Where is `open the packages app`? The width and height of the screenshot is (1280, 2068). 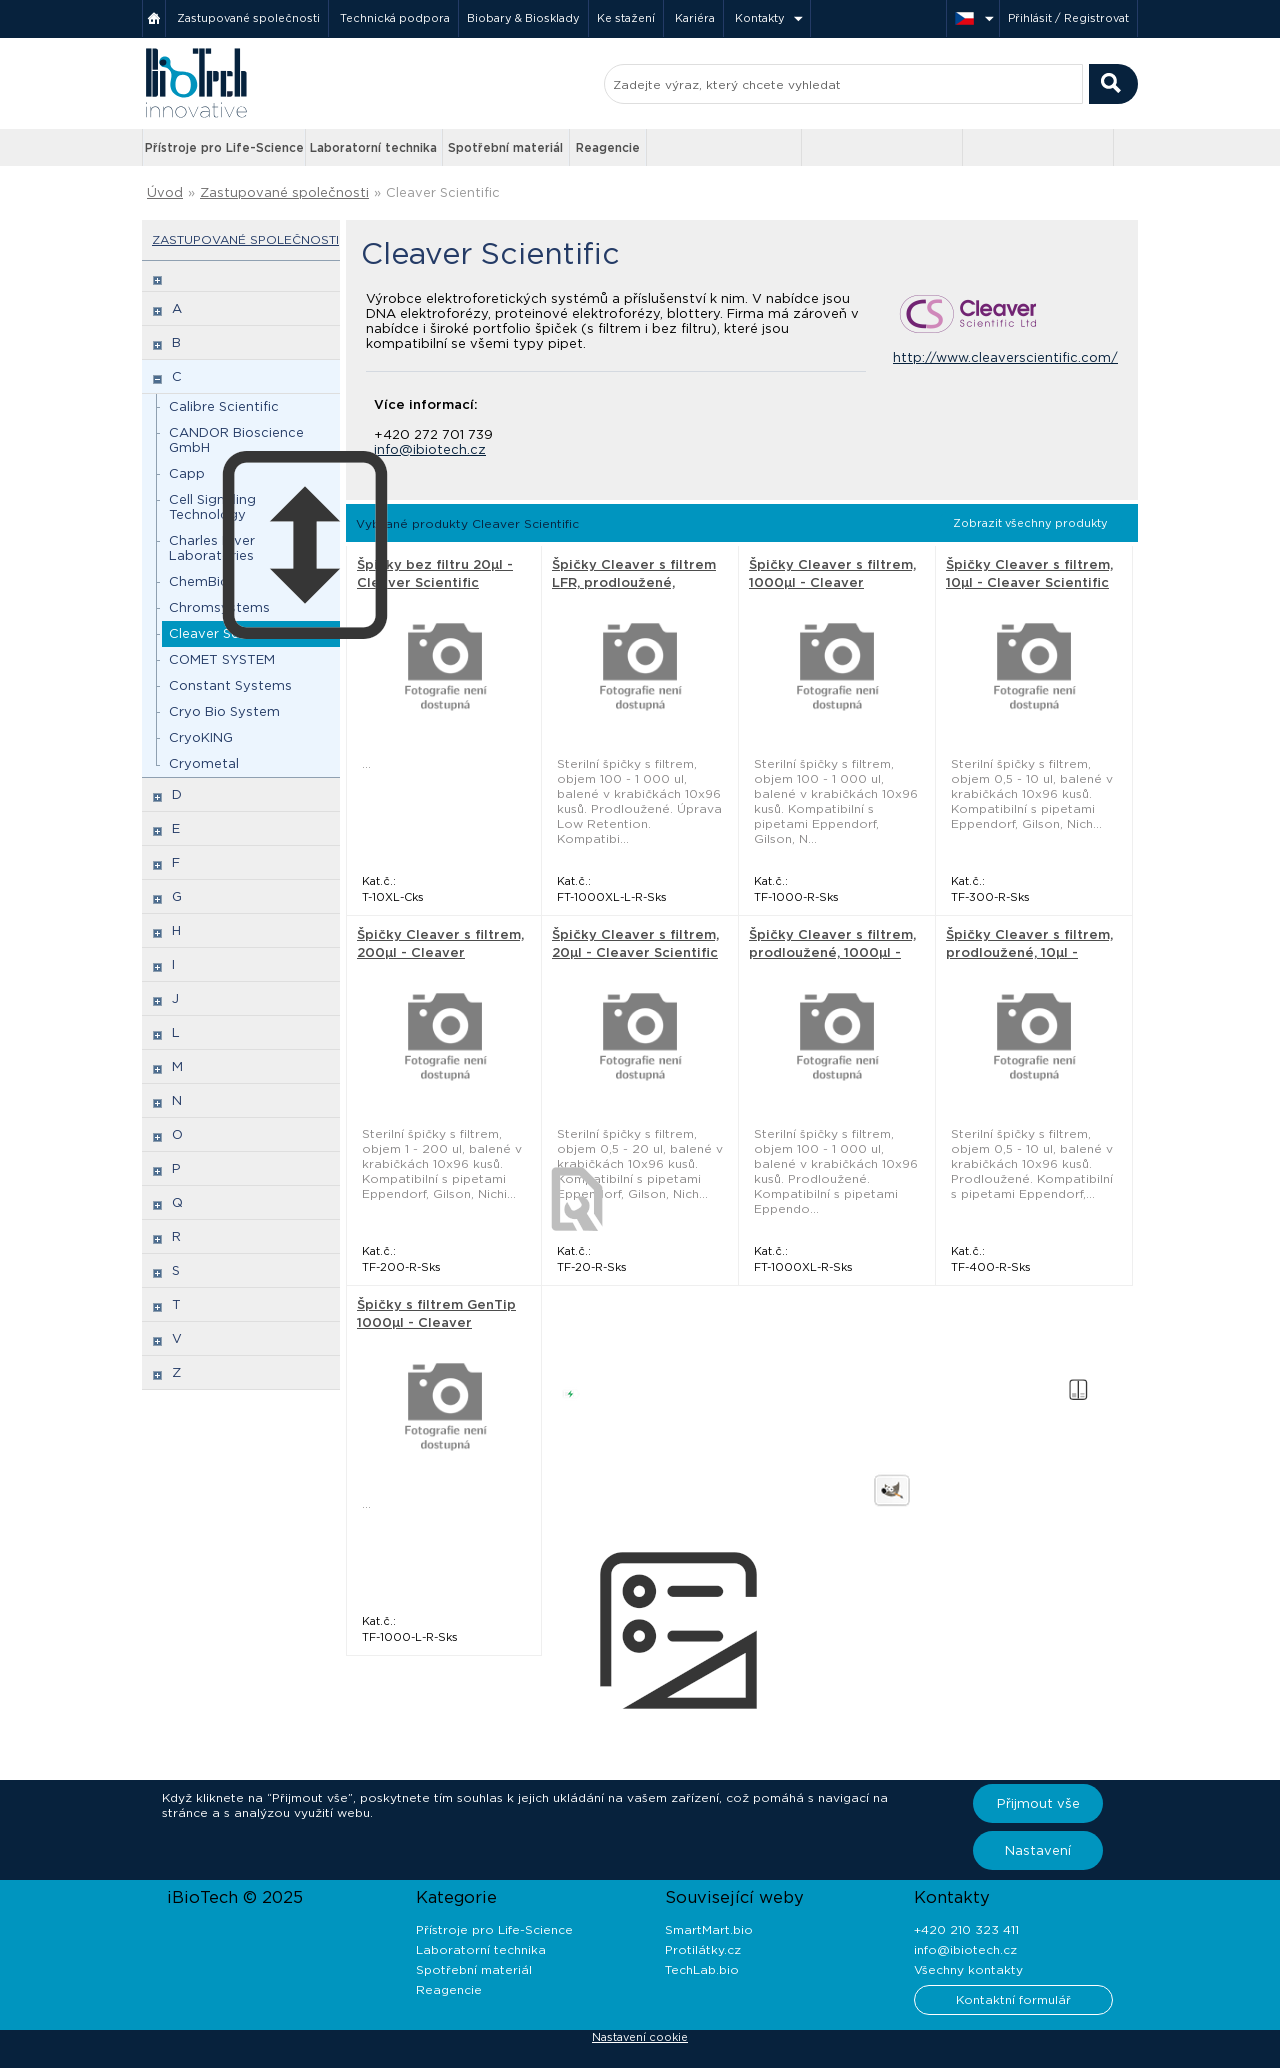 open the packages app is located at coordinates (1079, 1389).